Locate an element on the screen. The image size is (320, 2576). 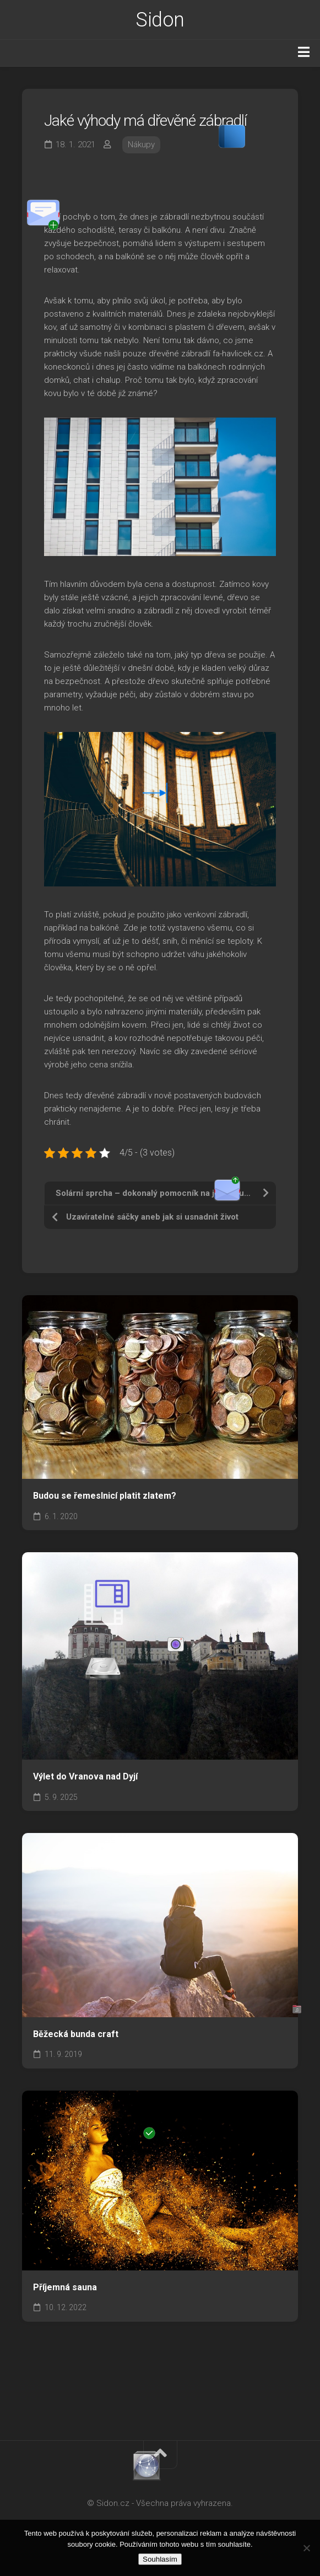
access hard drive storage settings is located at coordinates (103, 1669).